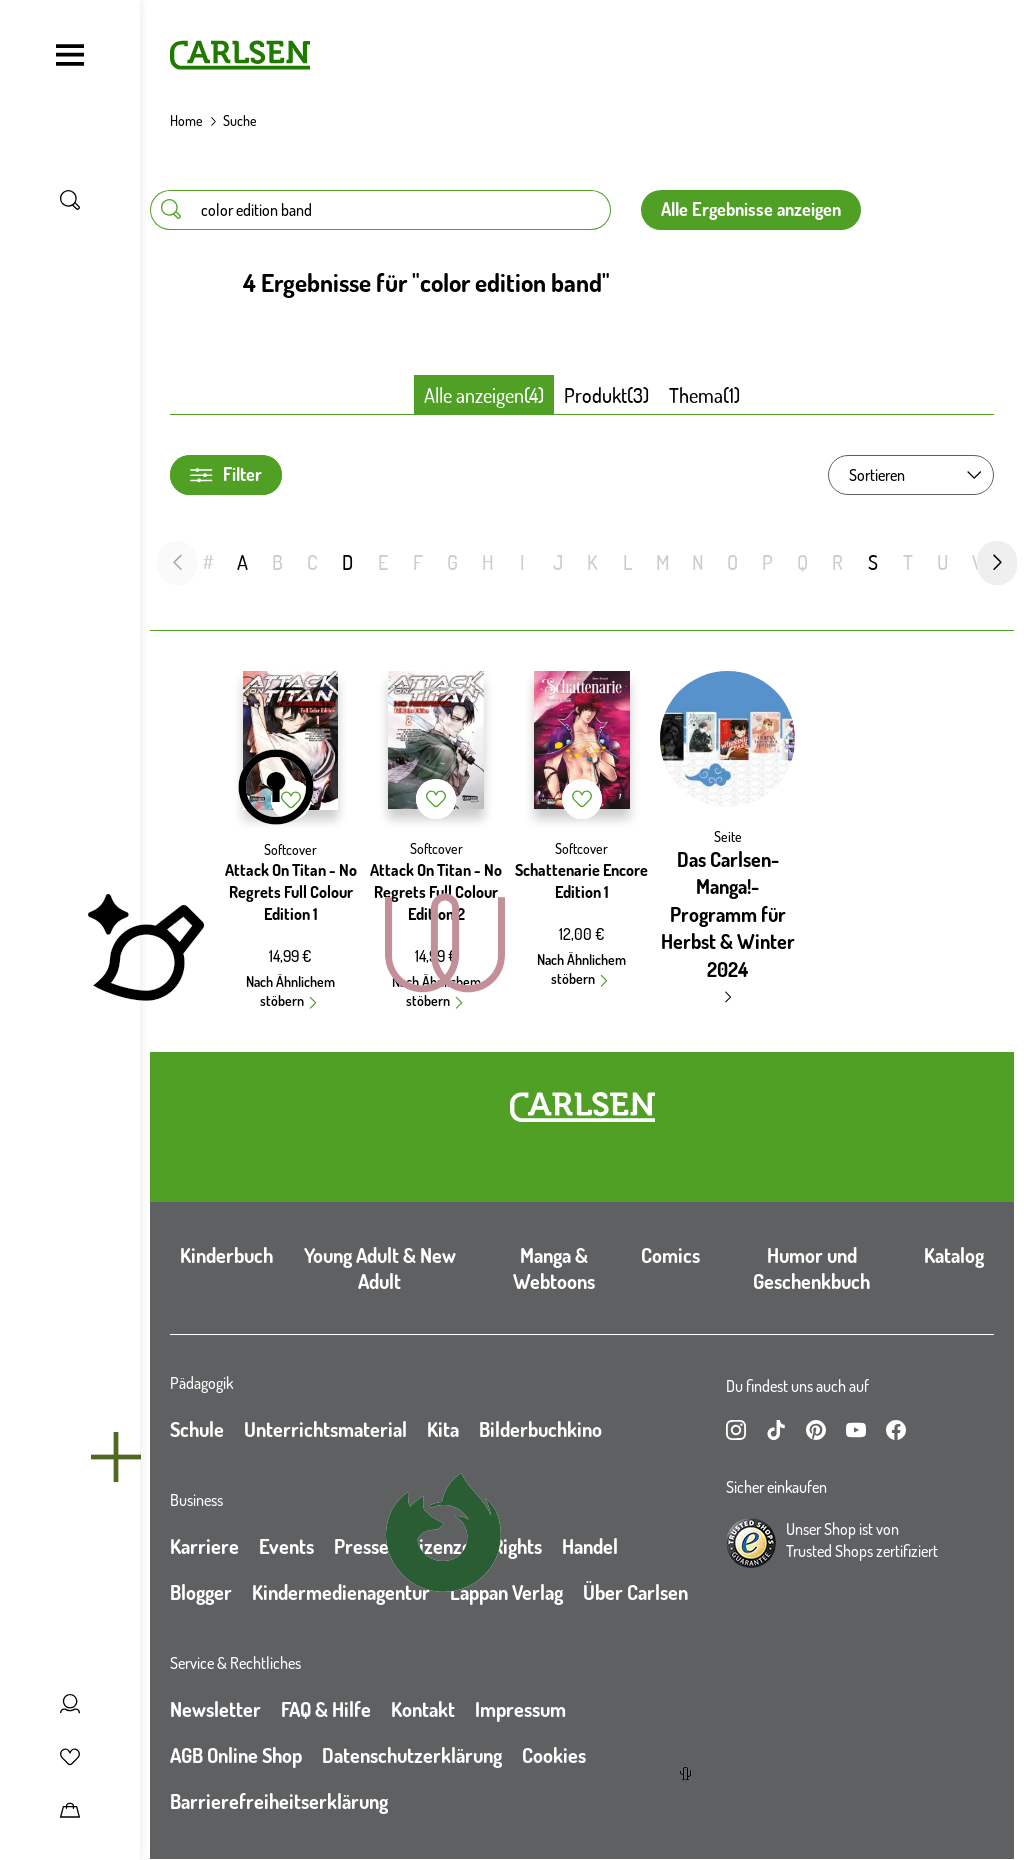 This screenshot has height=1860, width=1024. What do you see at coordinates (443, 1532) in the screenshot?
I see `open Mozilla Firefox browser` at bounding box center [443, 1532].